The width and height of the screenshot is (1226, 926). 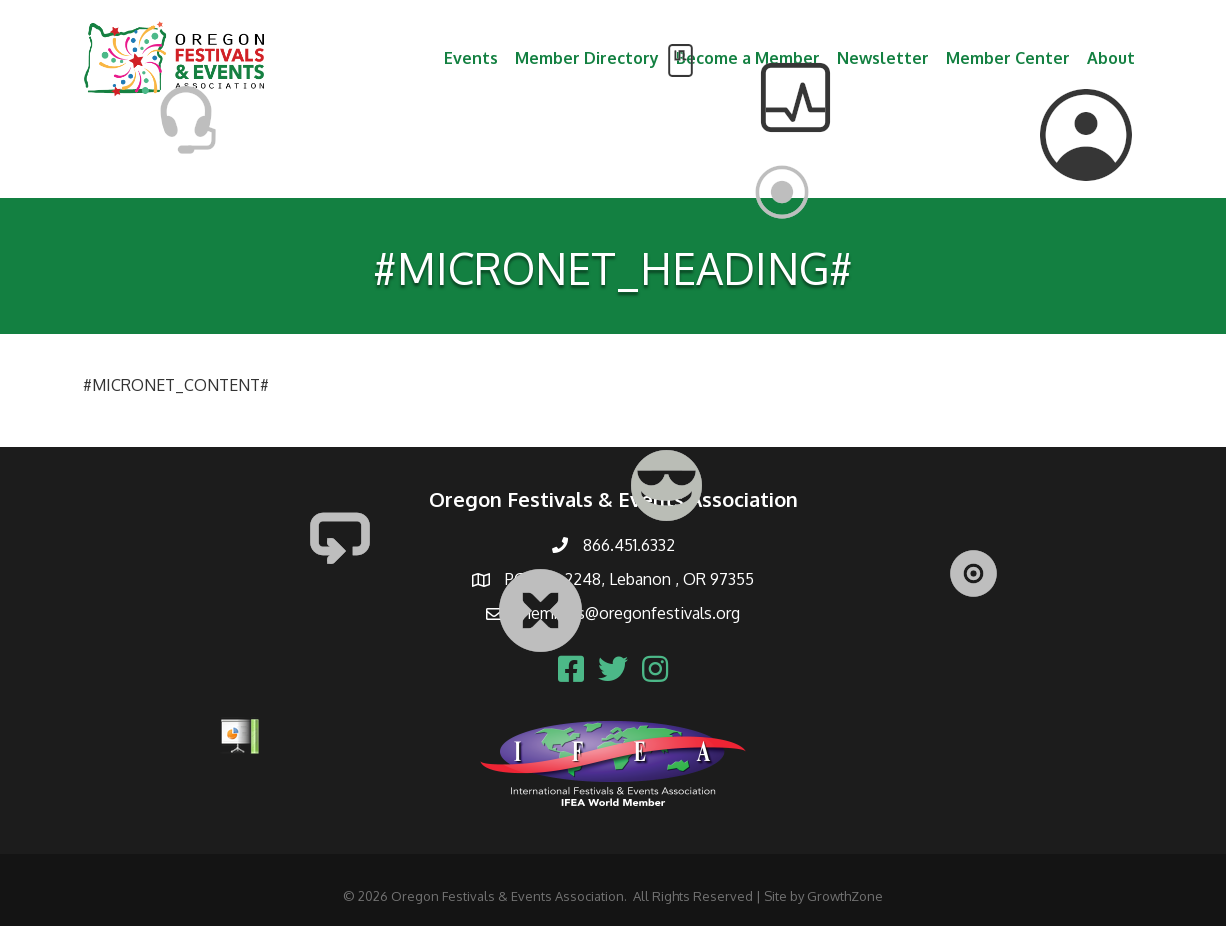 What do you see at coordinates (782, 192) in the screenshot?
I see `indicates a selected radio button option` at bounding box center [782, 192].